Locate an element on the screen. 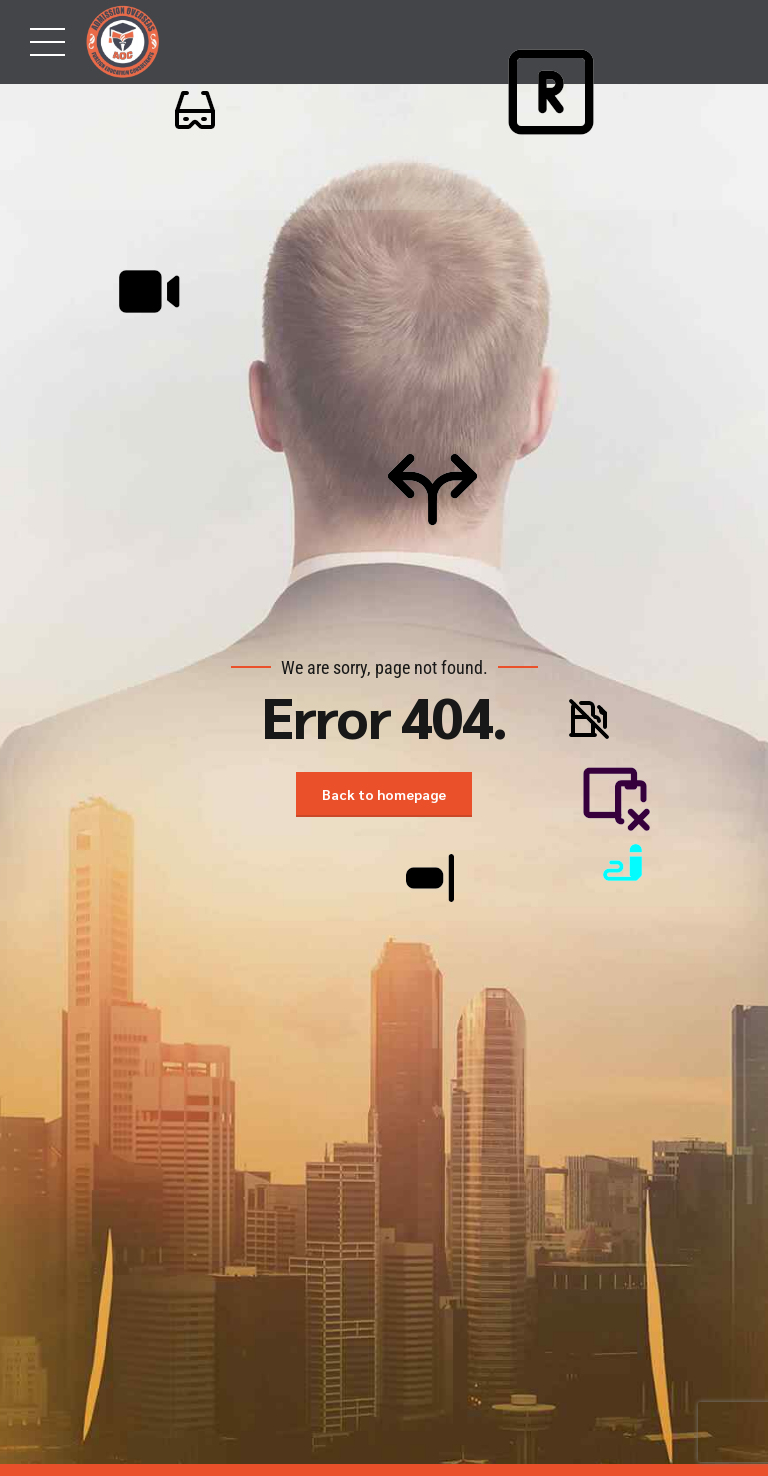  gas station unavailable or closed is located at coordinates (589, 719).